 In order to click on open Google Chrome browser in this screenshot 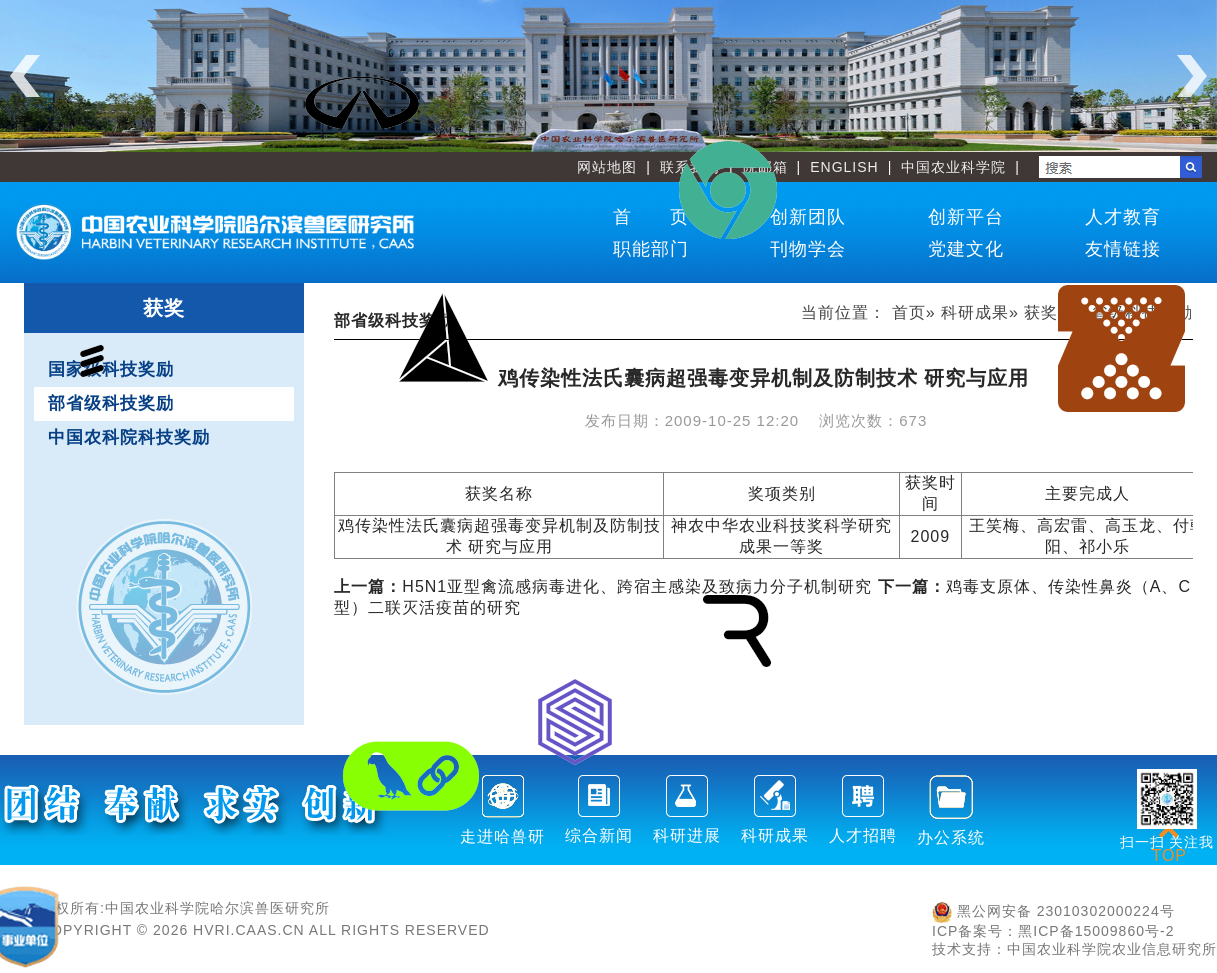, I will do `click(728, 190)`.